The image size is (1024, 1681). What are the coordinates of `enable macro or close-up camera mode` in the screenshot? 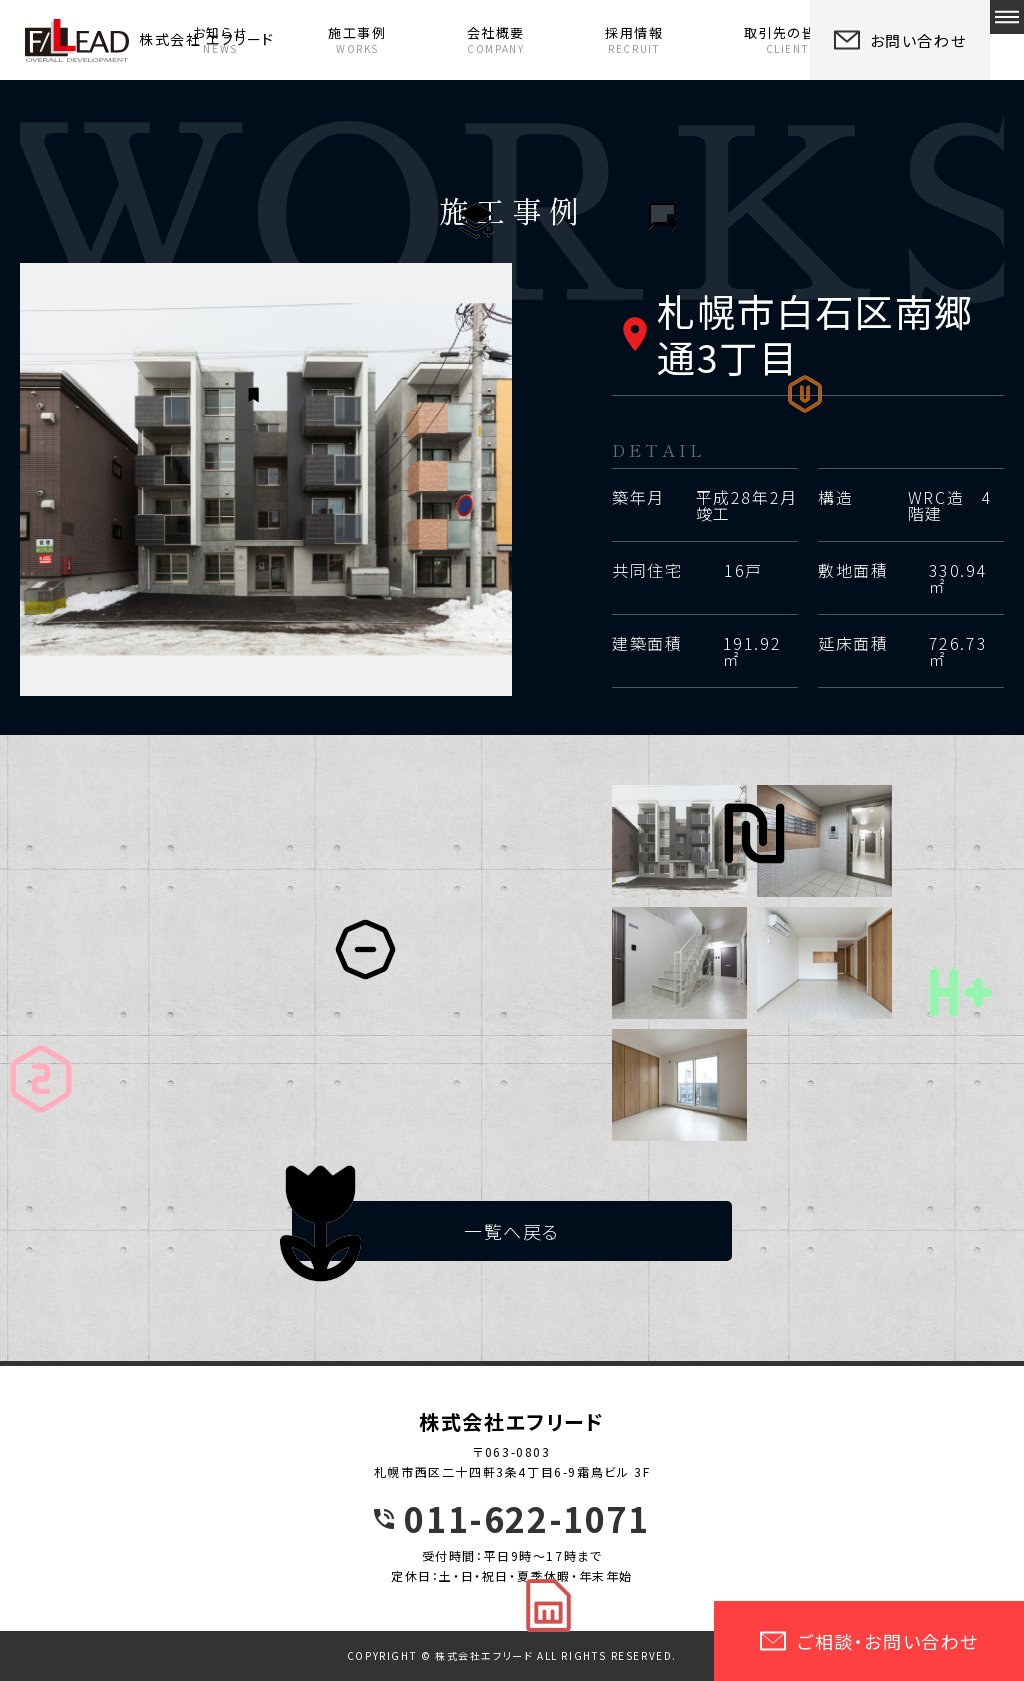 It's located at (320, 1223).